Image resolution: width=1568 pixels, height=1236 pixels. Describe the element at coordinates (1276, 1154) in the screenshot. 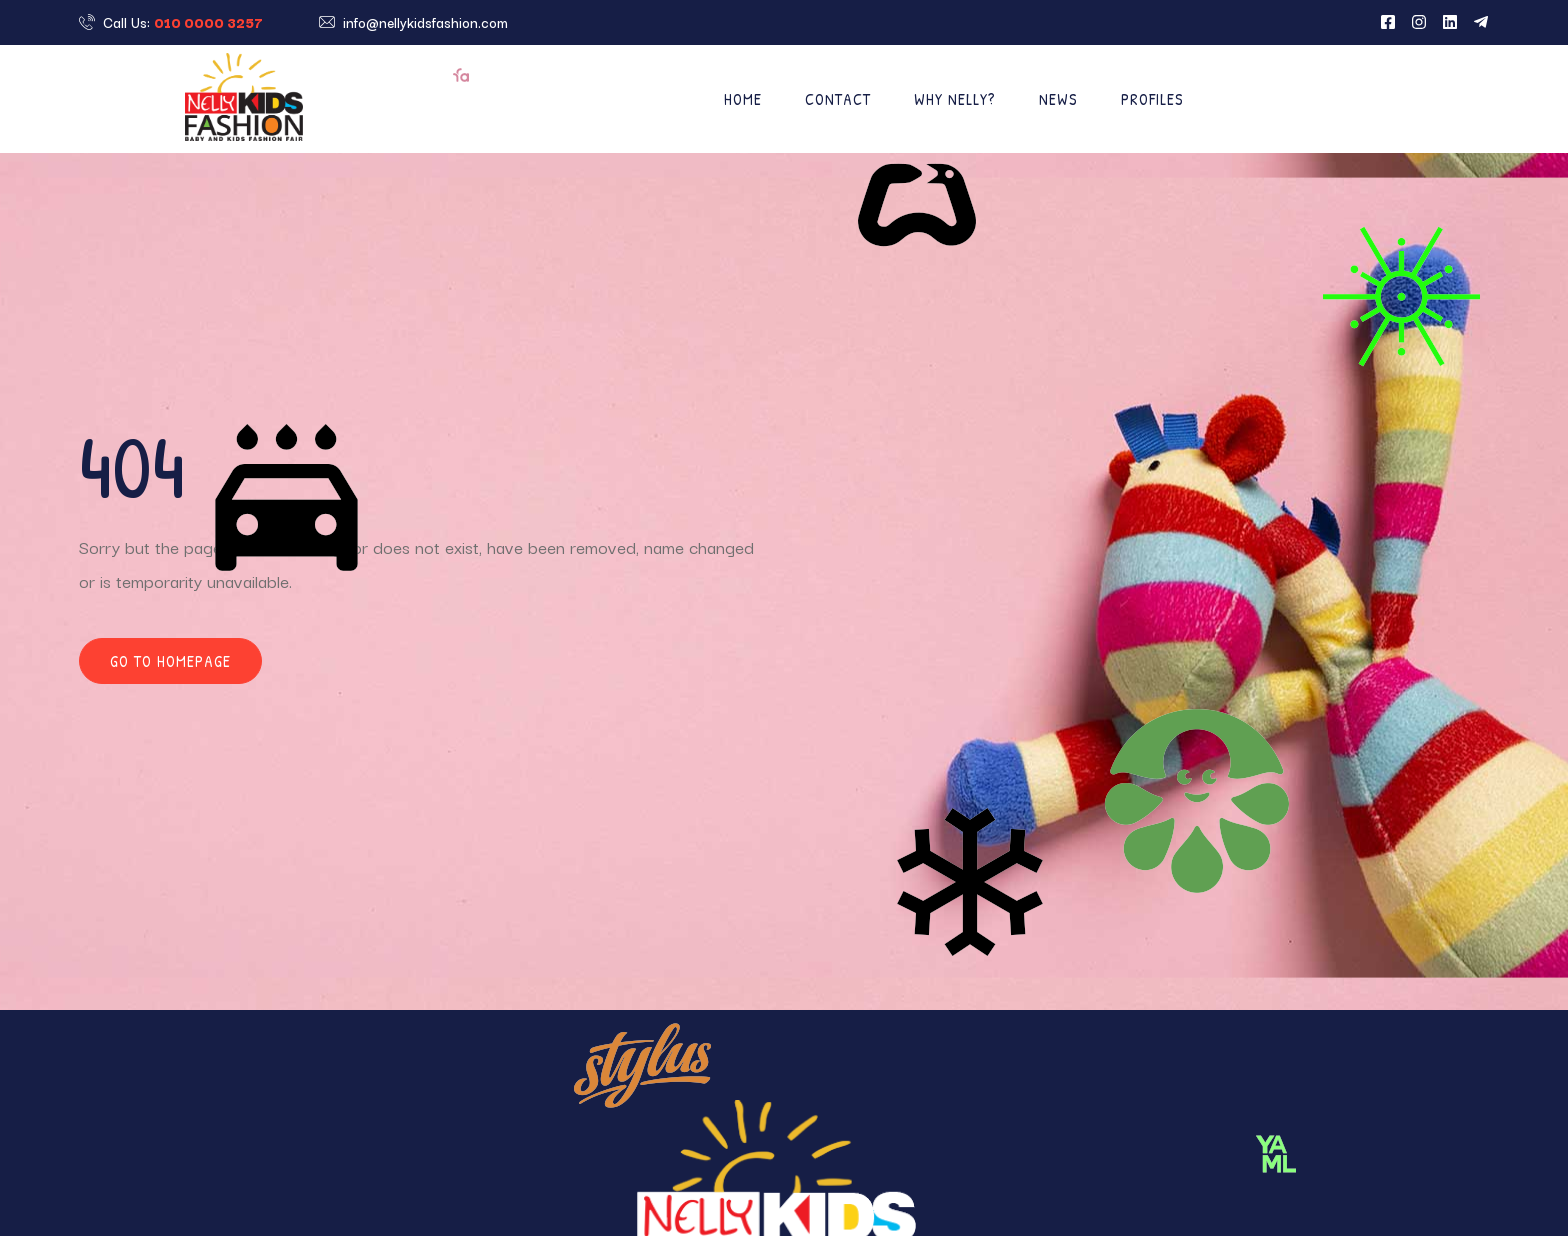

I see `indicates a YAML configuration file` at that location.